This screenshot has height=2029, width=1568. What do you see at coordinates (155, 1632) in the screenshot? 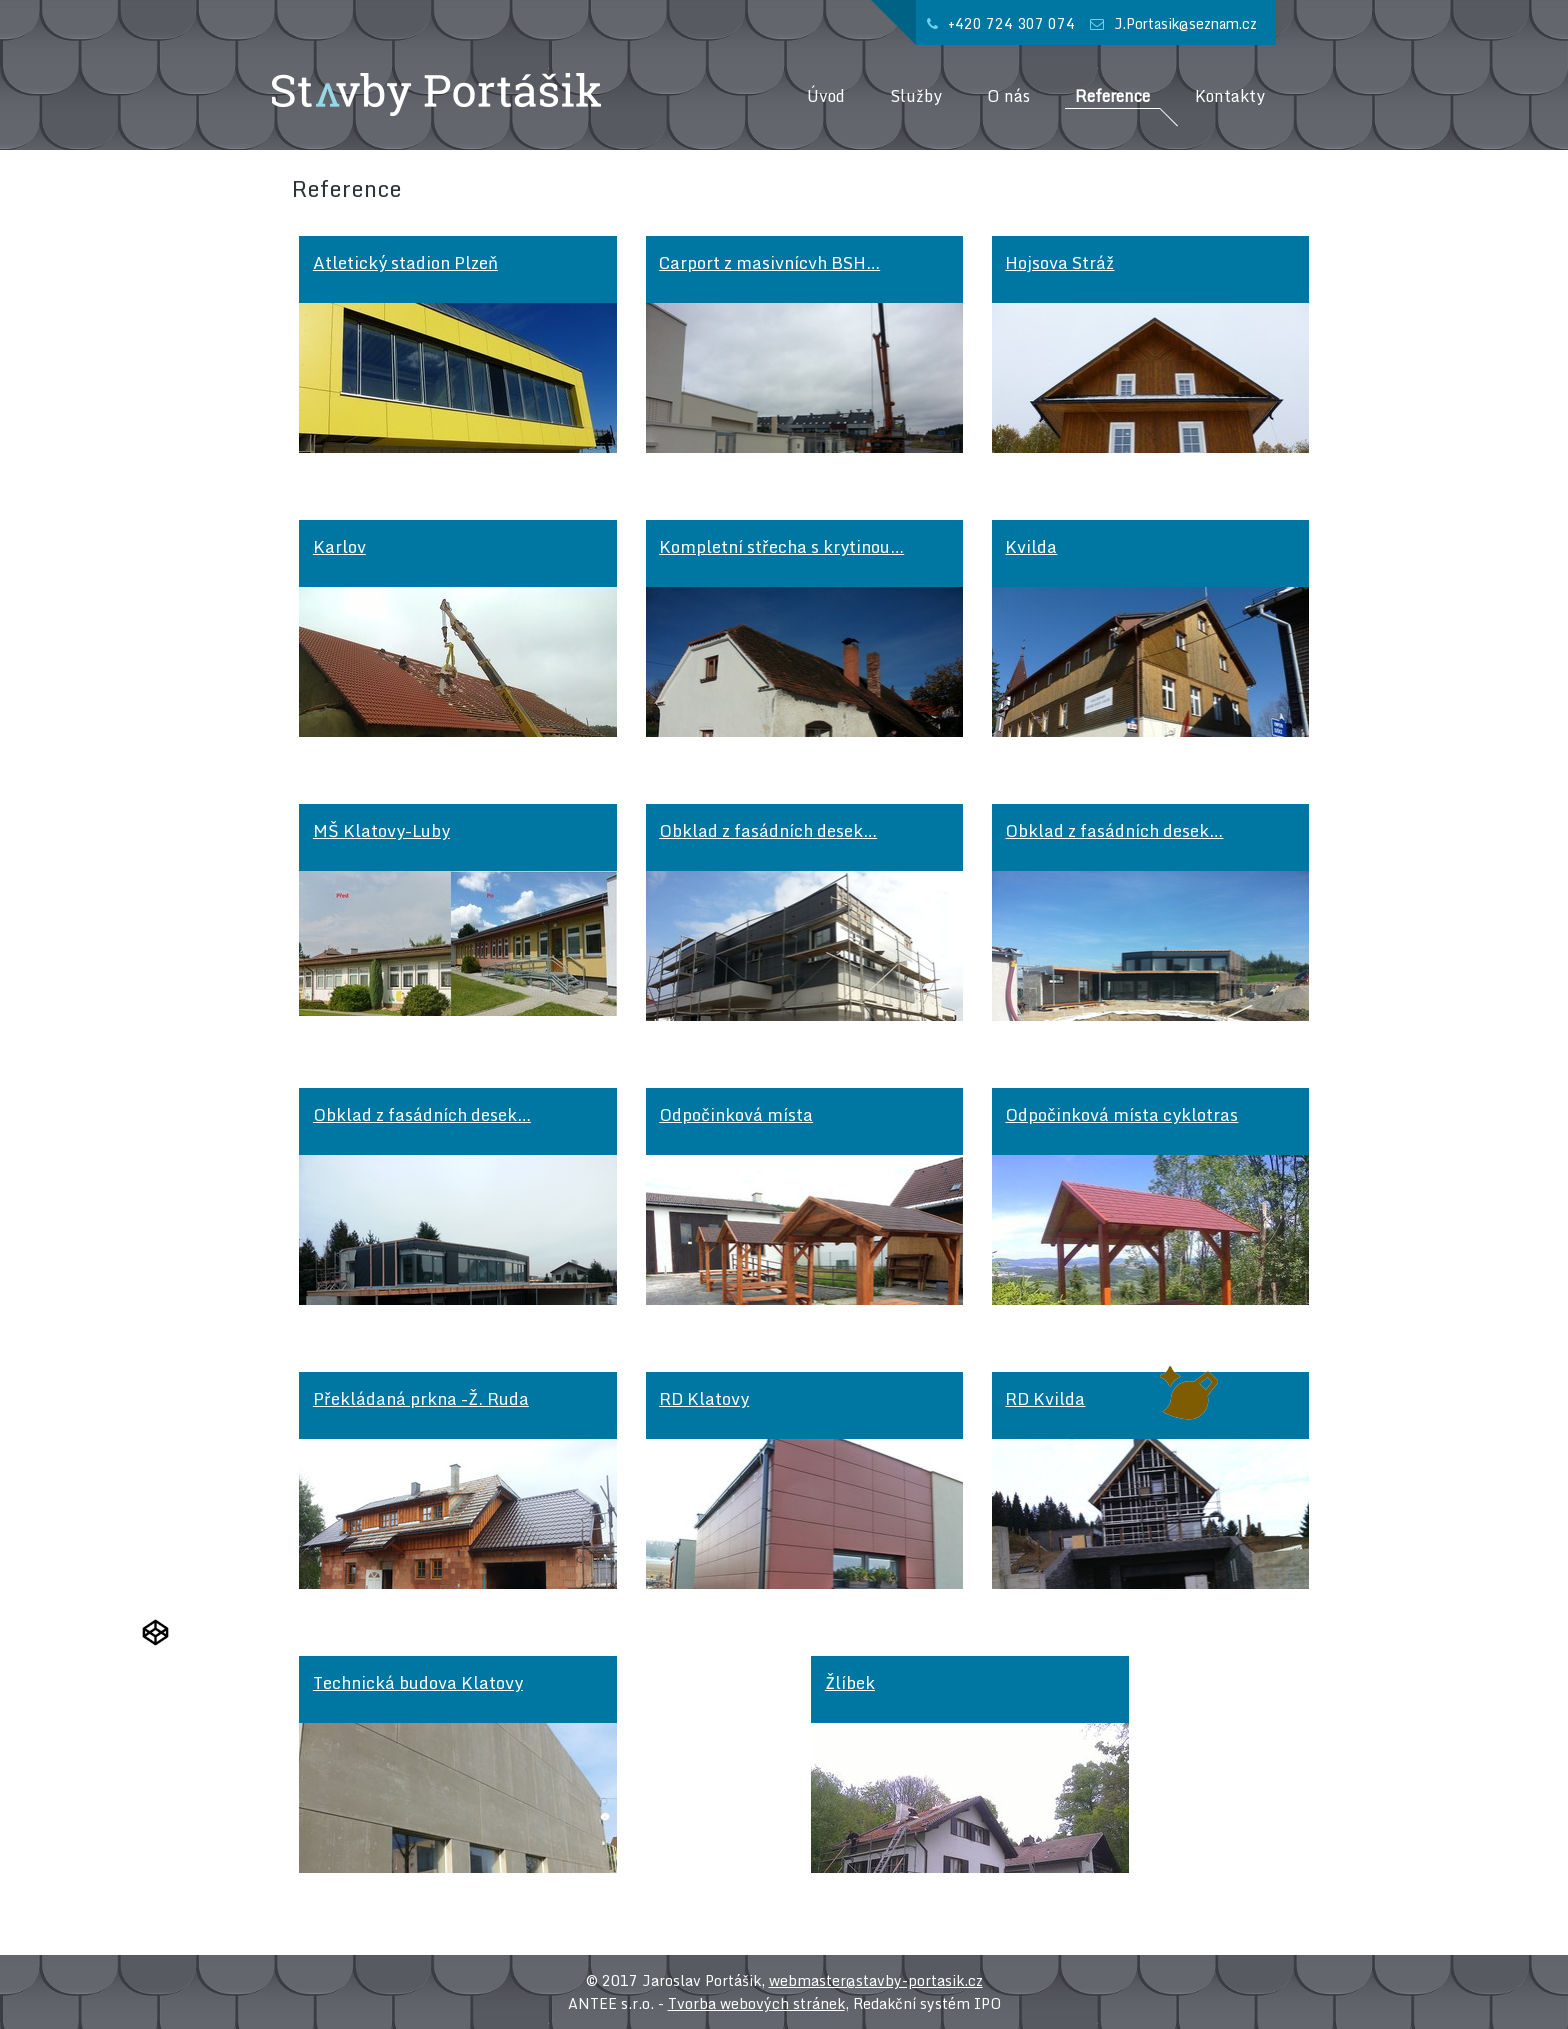
I see `open CodePen website or app` at bounding box center [155, 1632].